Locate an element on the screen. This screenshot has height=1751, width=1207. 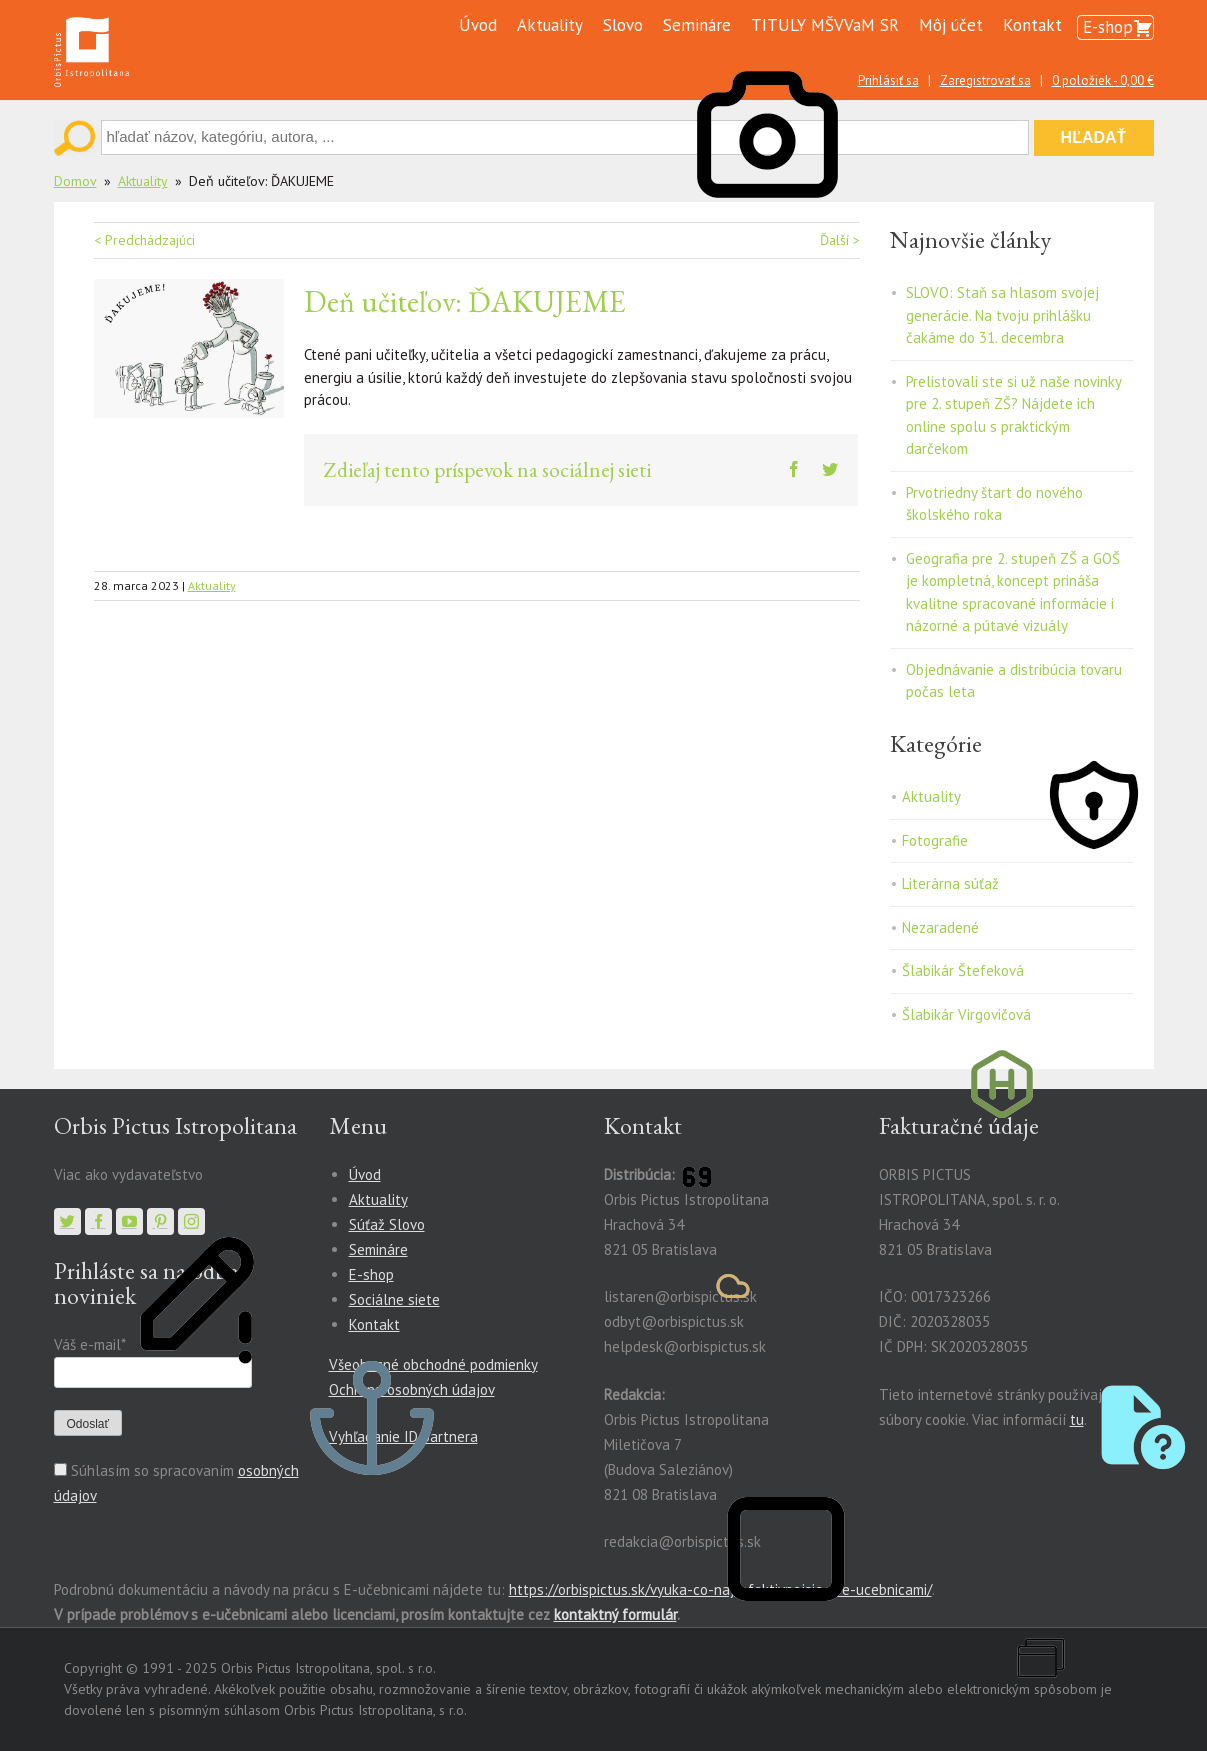
edit action requires attention is located at coordinates (199, 1291).